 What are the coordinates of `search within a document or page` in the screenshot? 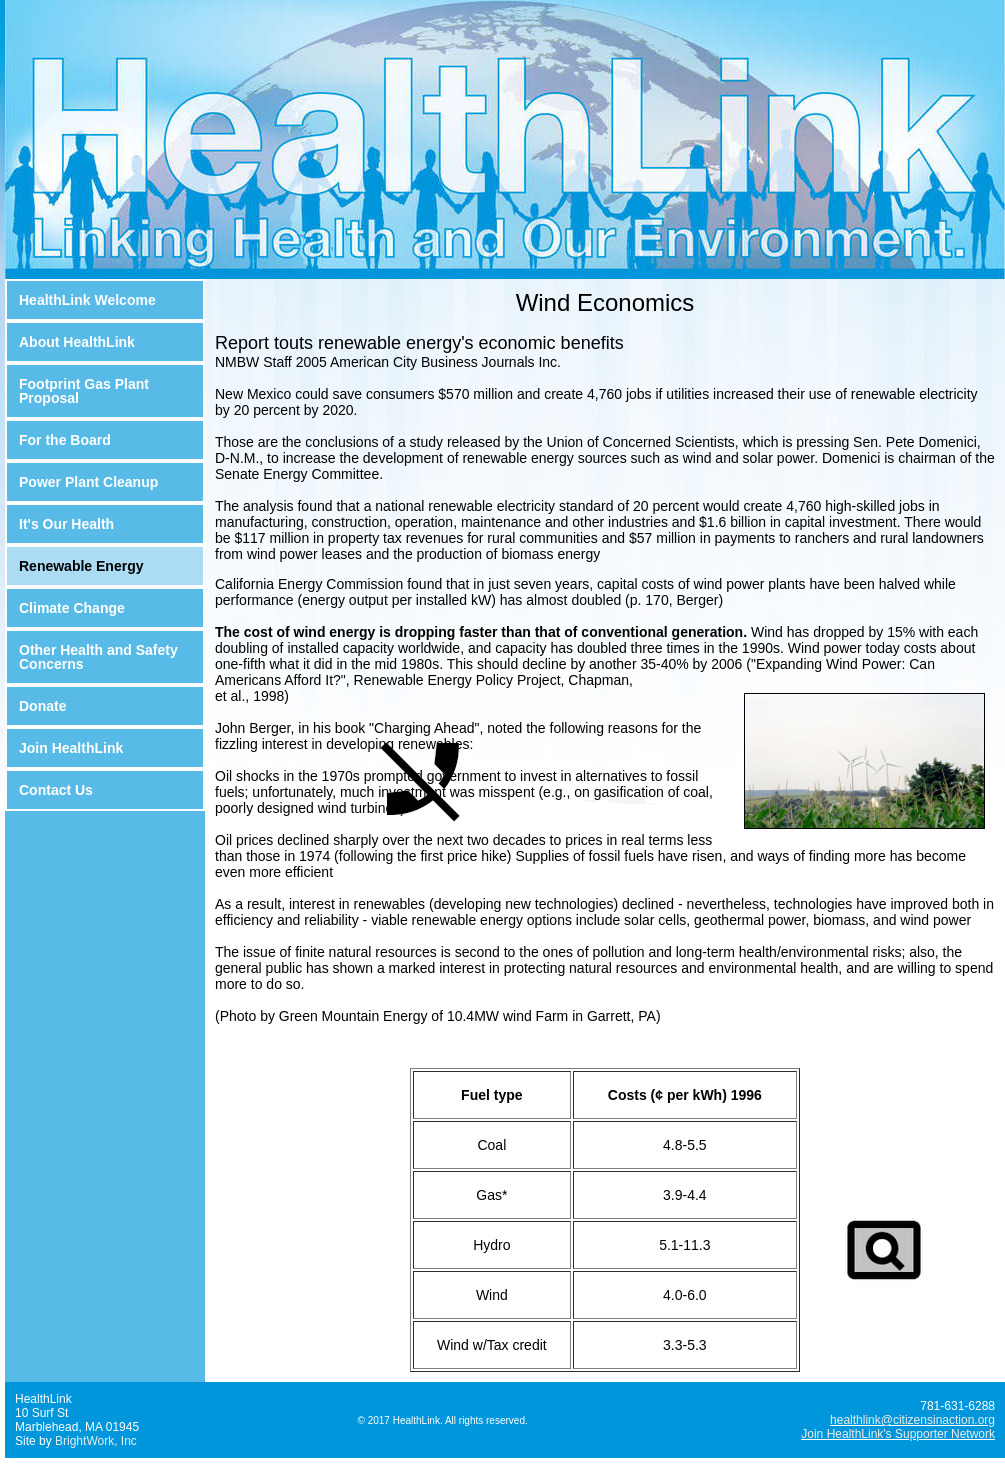 It's located at (884, 1250).